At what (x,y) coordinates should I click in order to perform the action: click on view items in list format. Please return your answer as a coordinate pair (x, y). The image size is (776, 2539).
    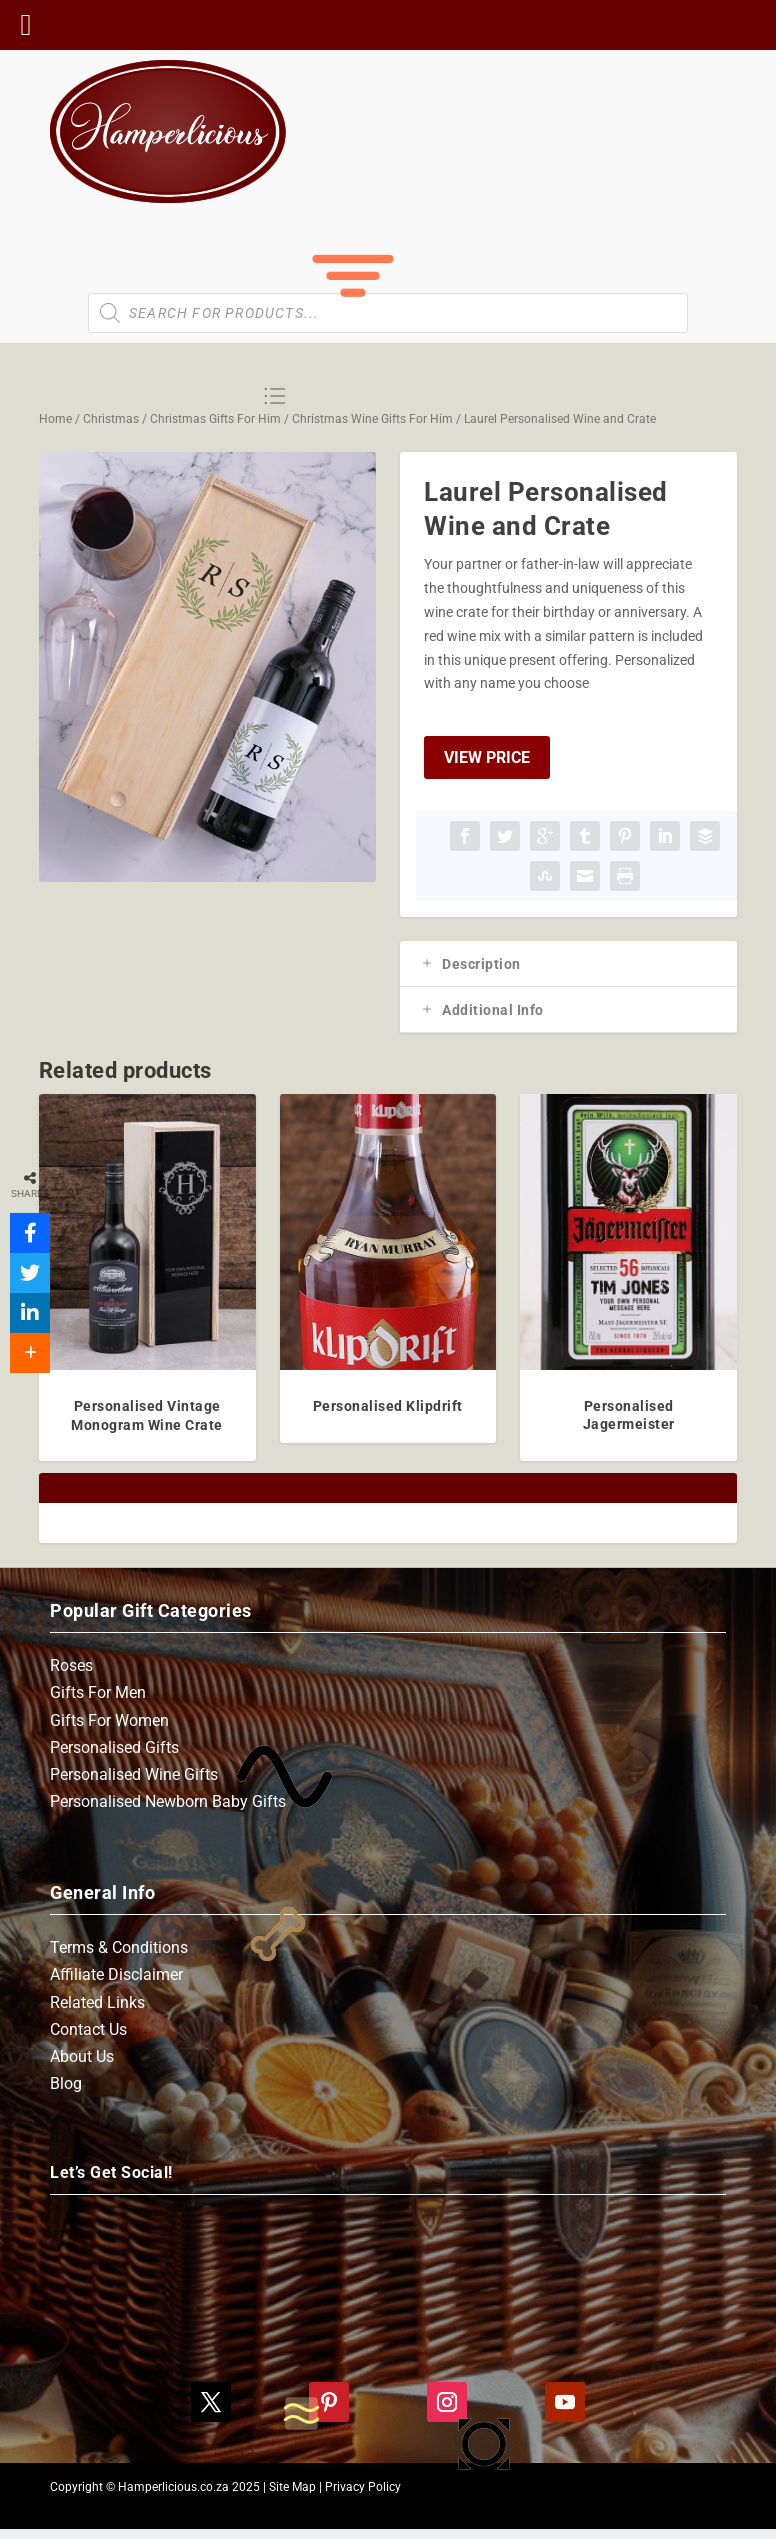
    Looking at the image, I should click on (275, 396).